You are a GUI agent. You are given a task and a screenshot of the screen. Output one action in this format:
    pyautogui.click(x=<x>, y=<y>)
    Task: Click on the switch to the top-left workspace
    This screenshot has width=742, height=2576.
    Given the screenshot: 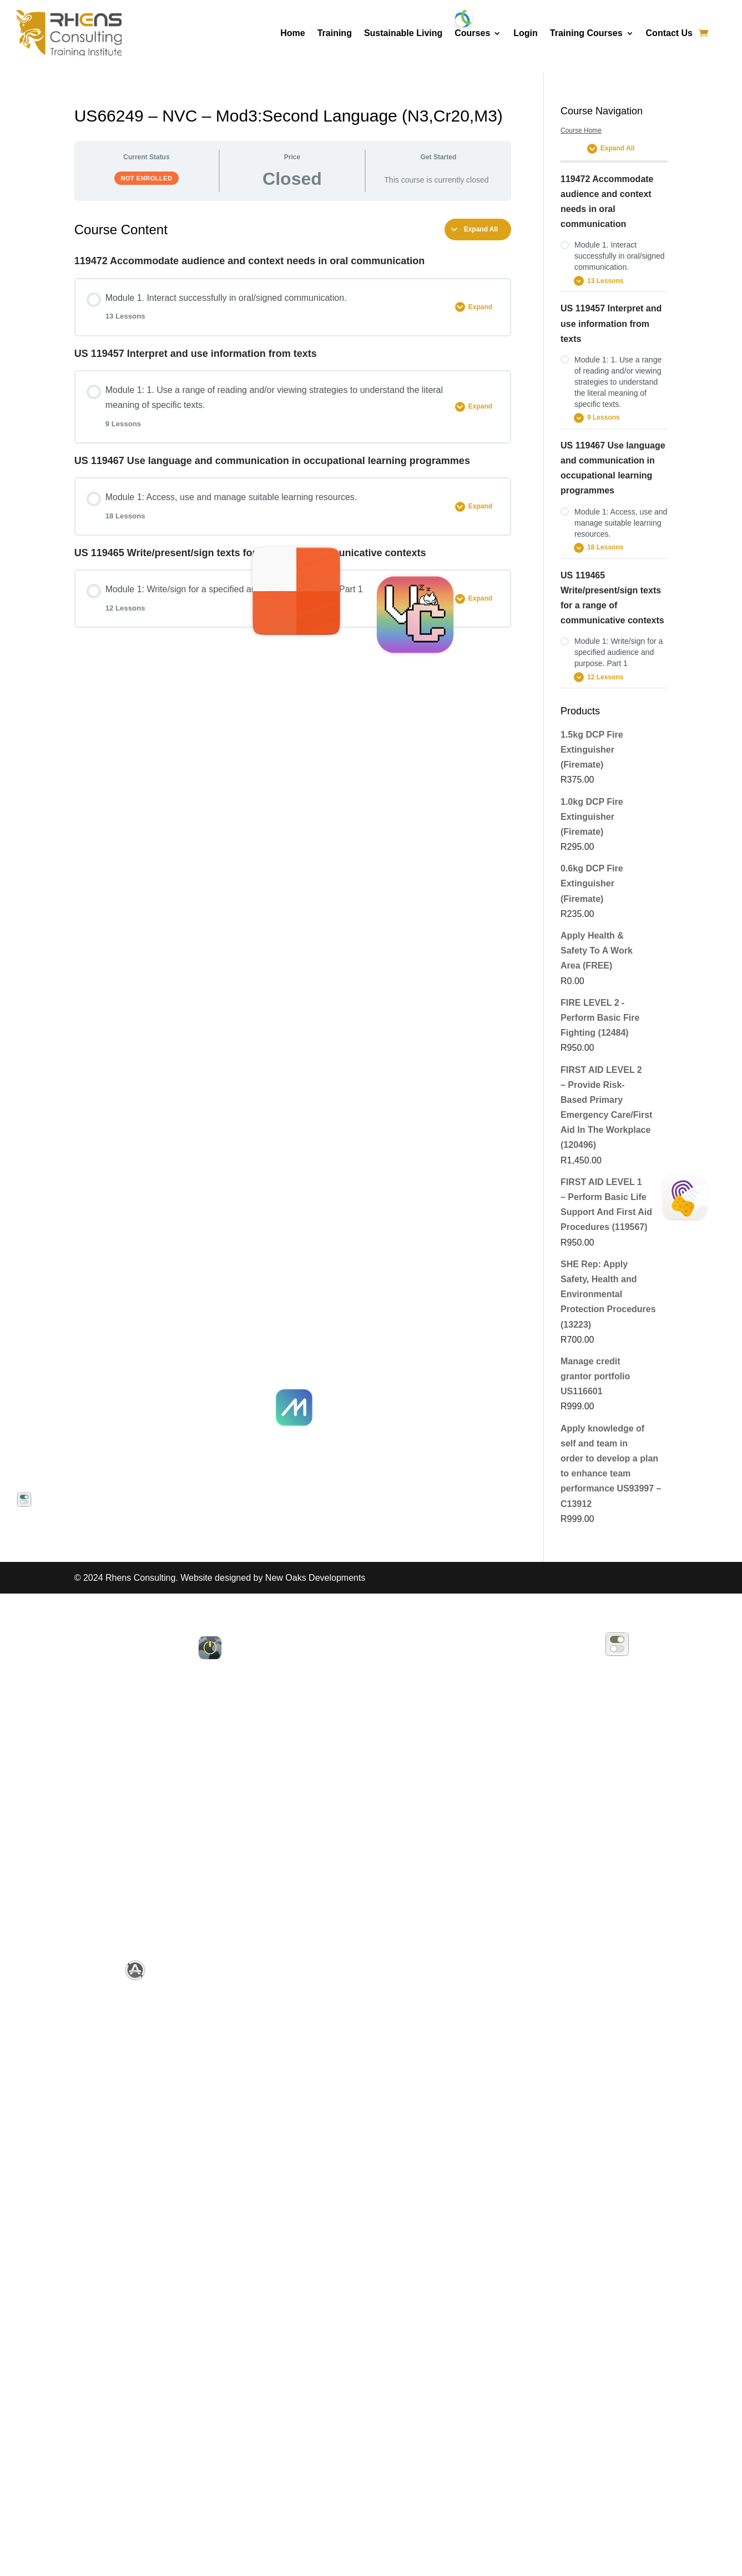 What is the action you would take?
    pyautogui.click(x=296, y=591)
    